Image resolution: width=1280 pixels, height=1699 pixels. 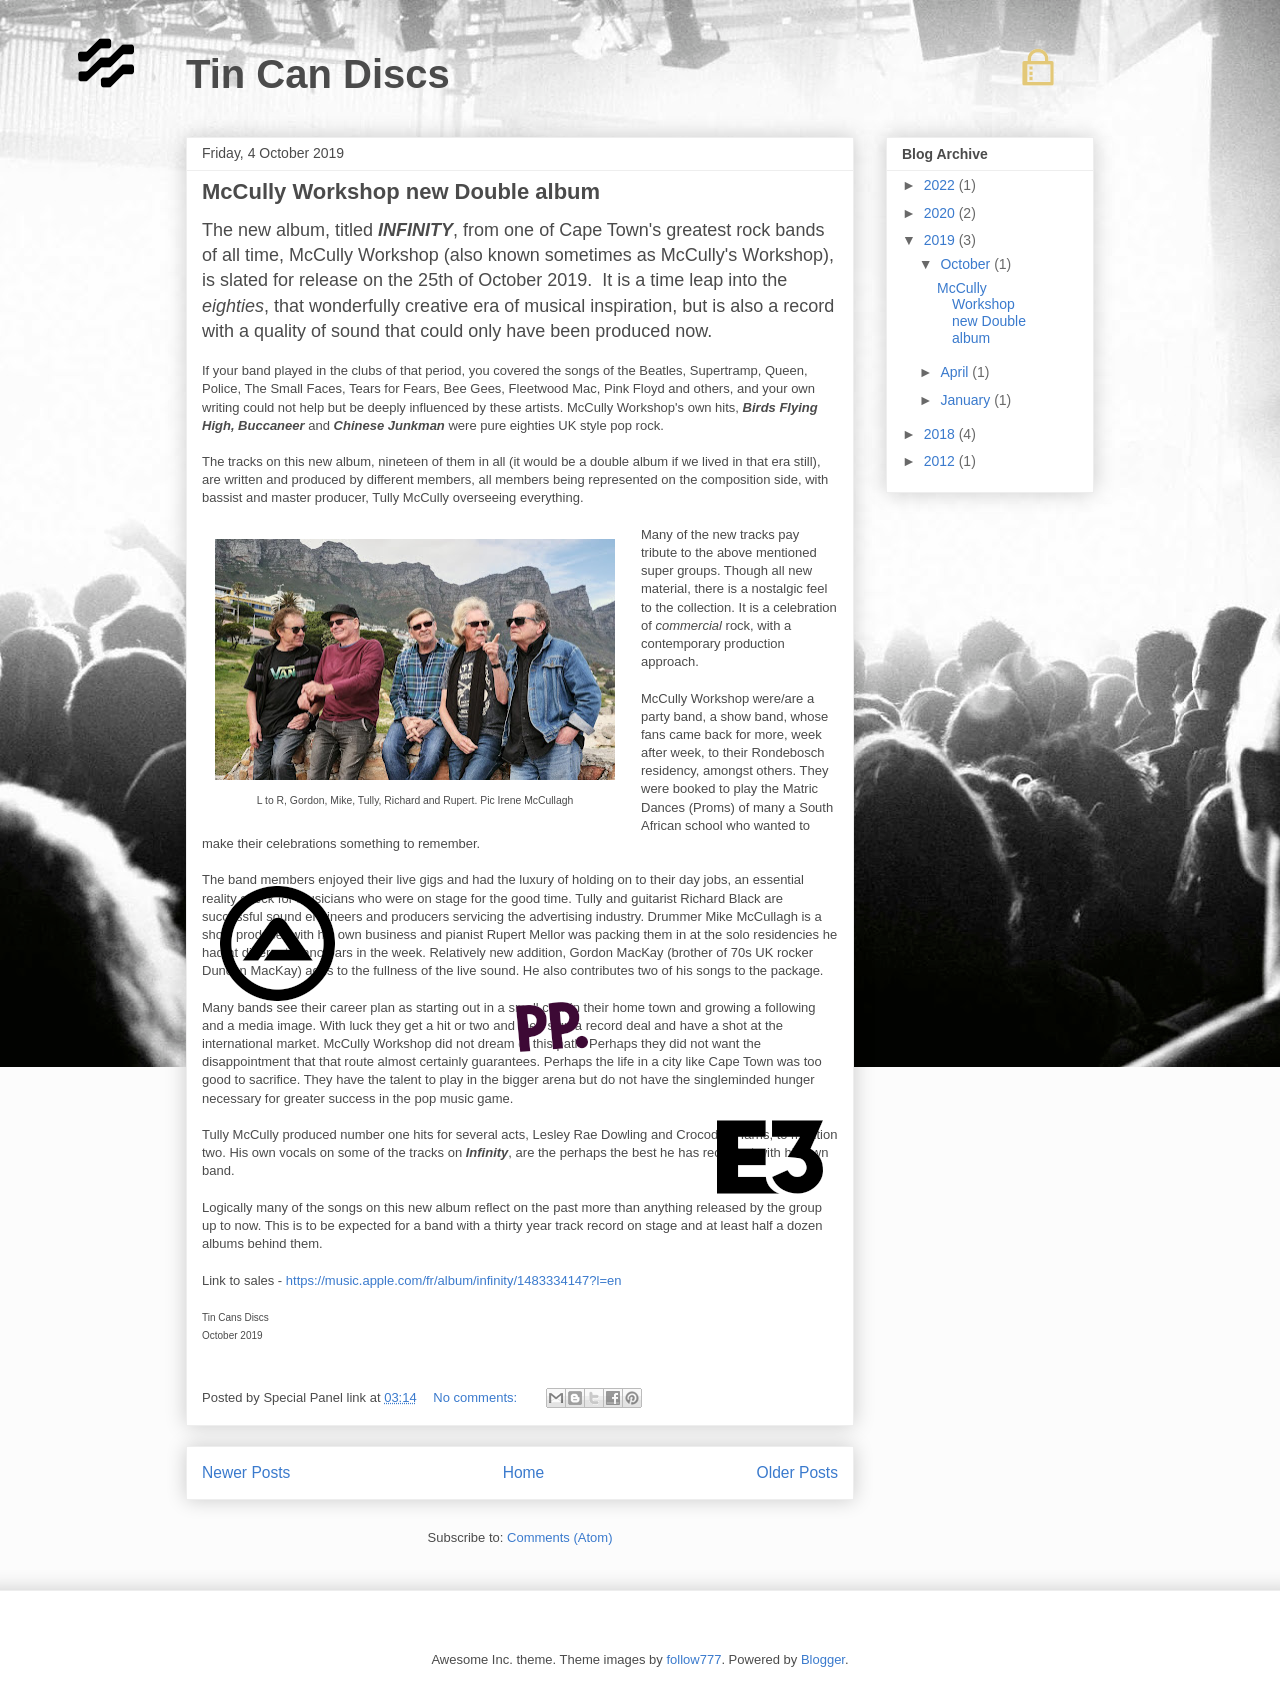 What do you see at coordinates (277, 943) in the screenshot?
I see `autoit scripting language logo` at bounding box center [277, 943].